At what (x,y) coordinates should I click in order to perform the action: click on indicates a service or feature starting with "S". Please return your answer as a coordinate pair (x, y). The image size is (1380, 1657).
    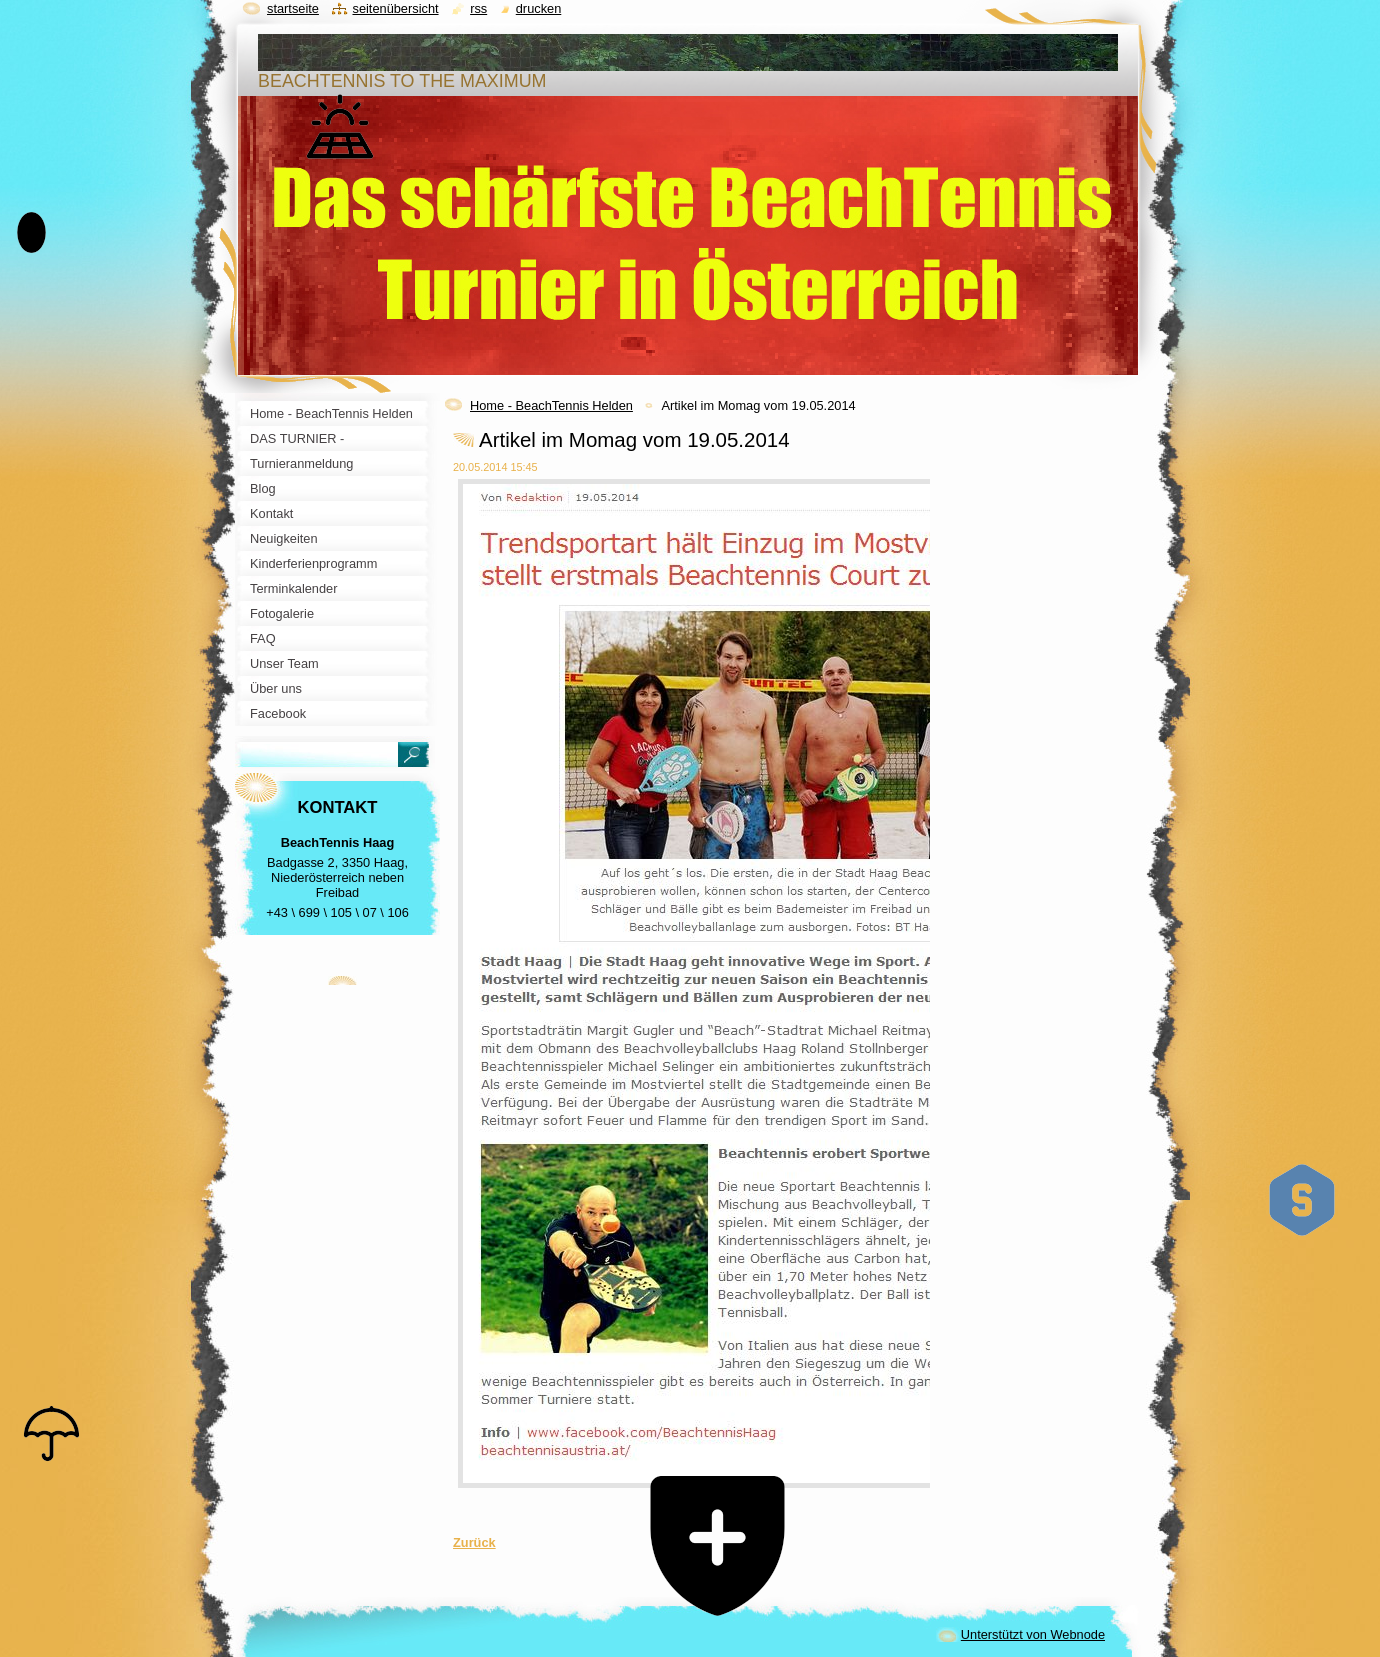
    Looking at the image, I should click on (1302, 1200).